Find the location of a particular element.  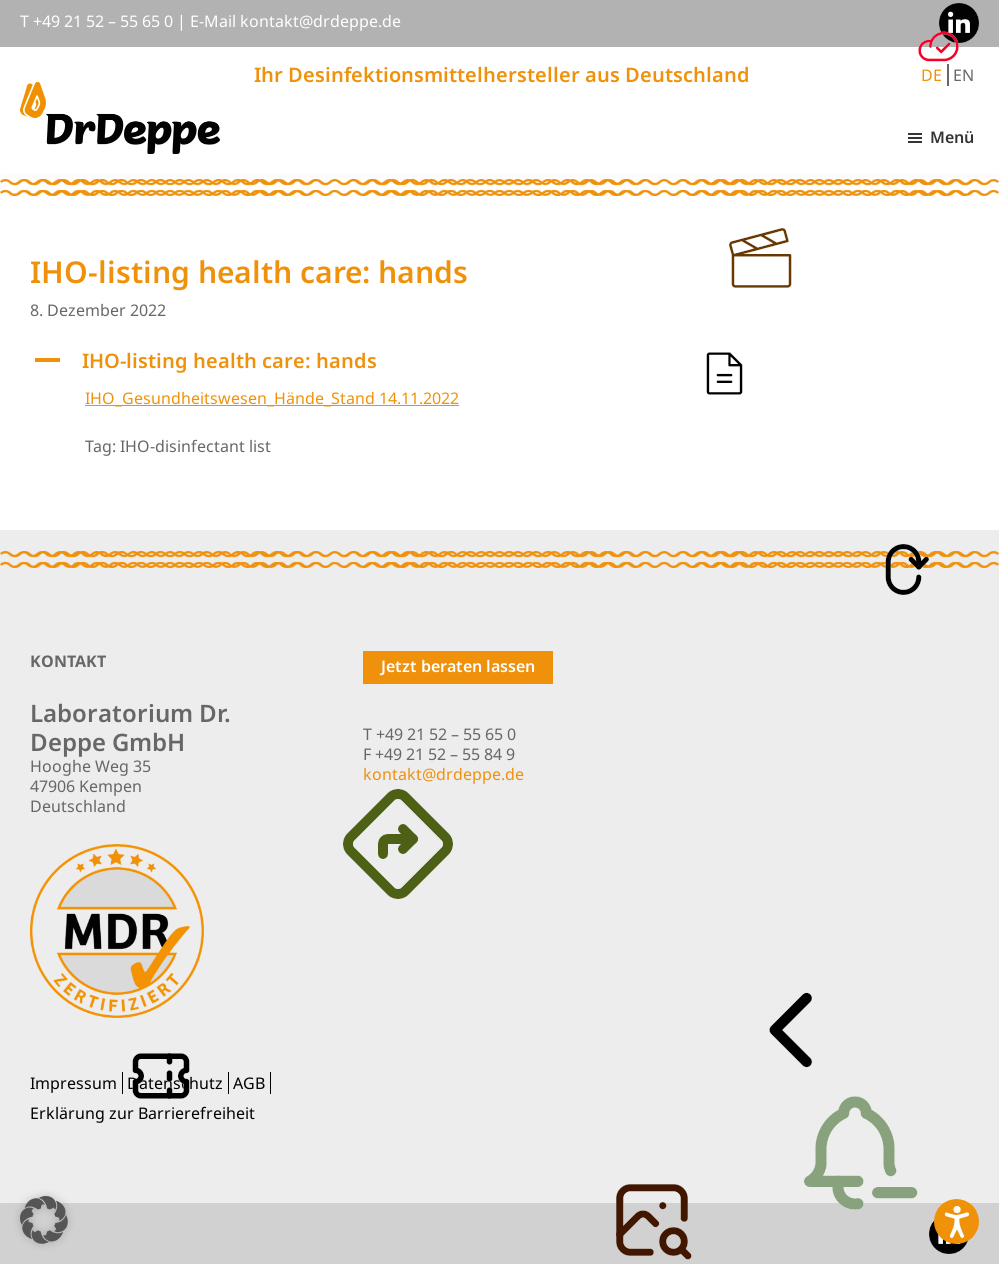

search through your photo library is located at coordinates (652, 1220).